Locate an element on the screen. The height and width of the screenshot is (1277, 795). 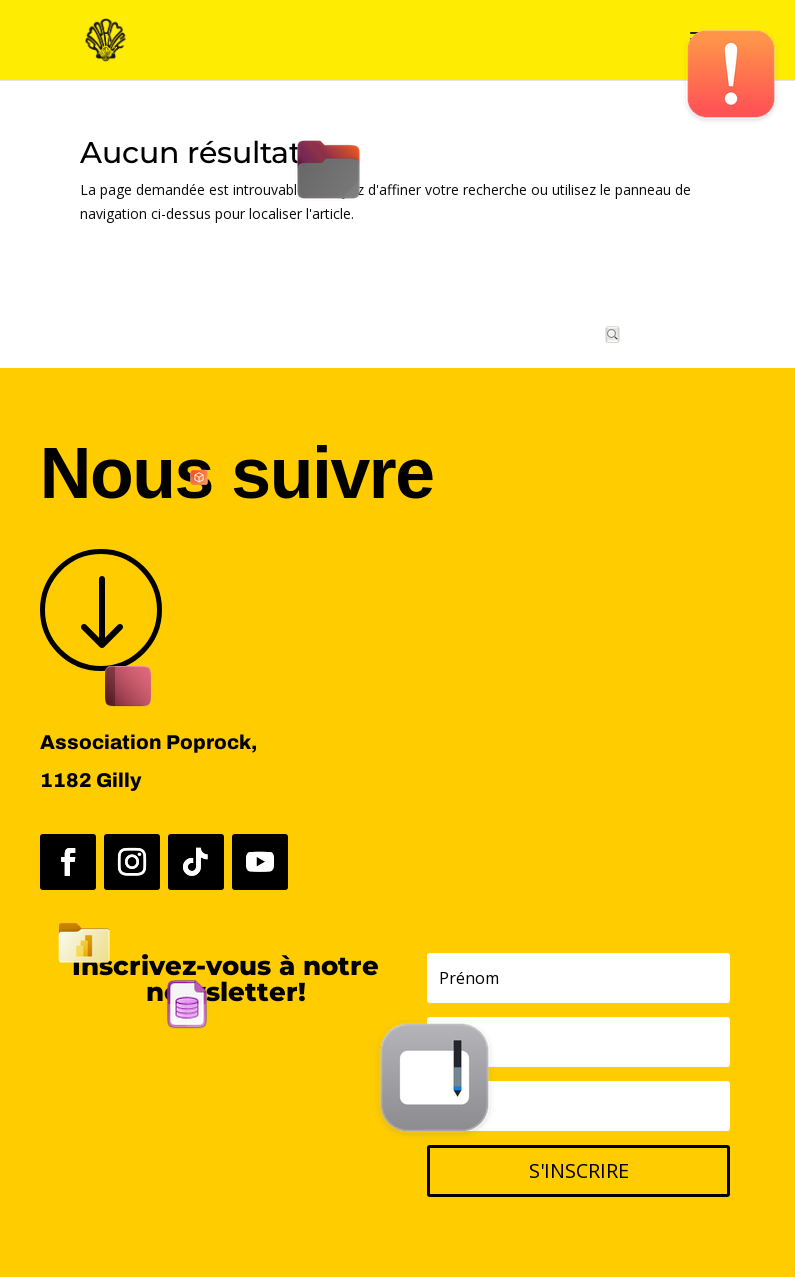
access tablet and display preferences is located at coordinates (434, 1079).